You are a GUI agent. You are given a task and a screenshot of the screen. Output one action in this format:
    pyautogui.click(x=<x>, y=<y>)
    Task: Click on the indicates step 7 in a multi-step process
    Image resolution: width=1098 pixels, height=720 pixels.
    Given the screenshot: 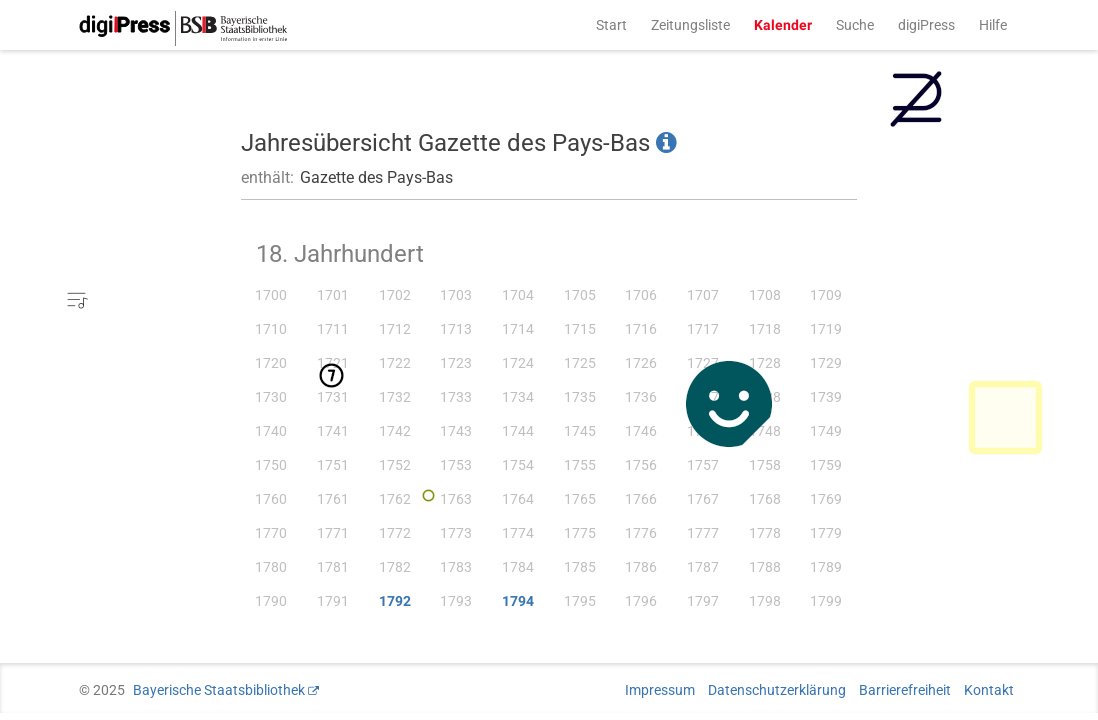 What is the action you would take?
    pyautogui.click(x=331, y=375)
    